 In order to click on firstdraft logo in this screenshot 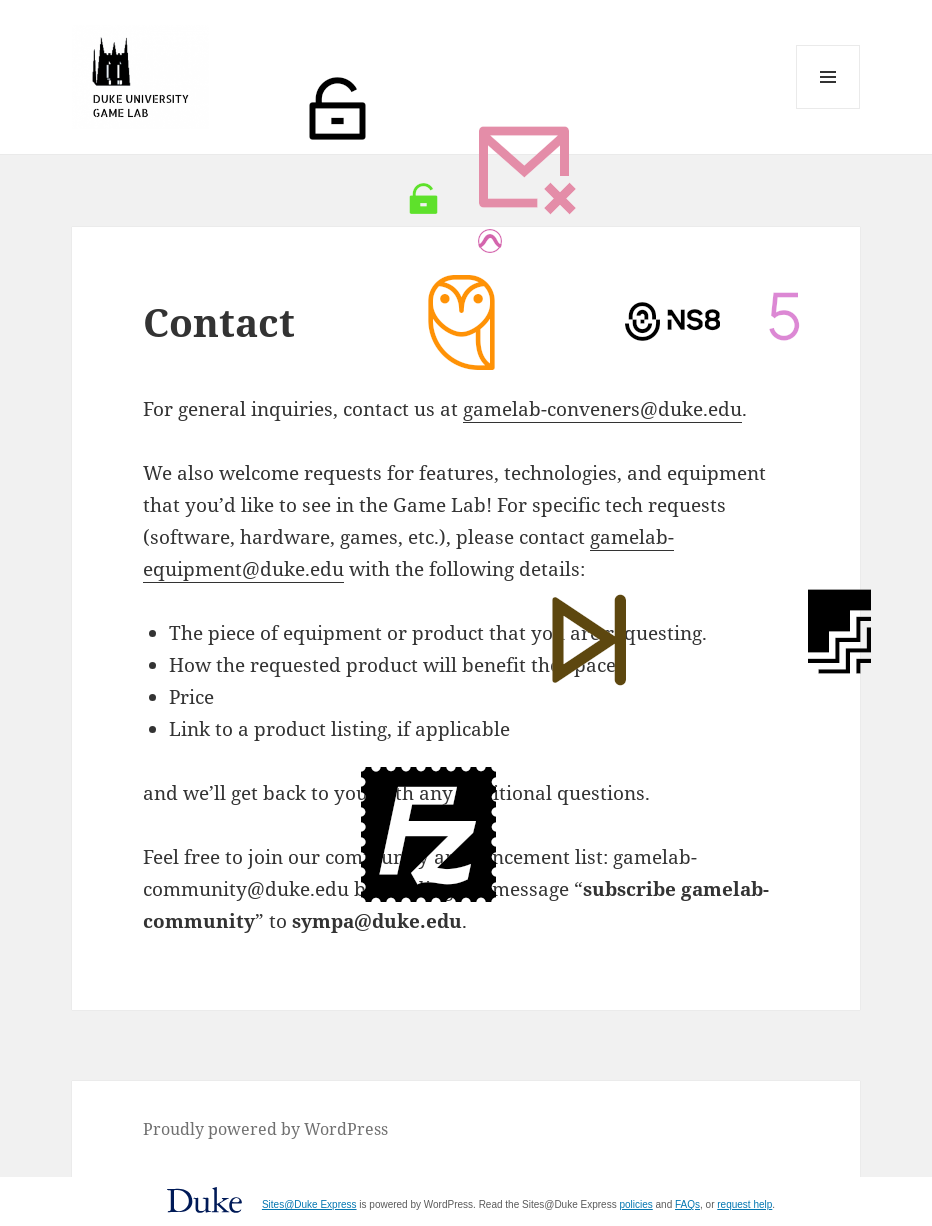, I will do `click(839, 631)`.